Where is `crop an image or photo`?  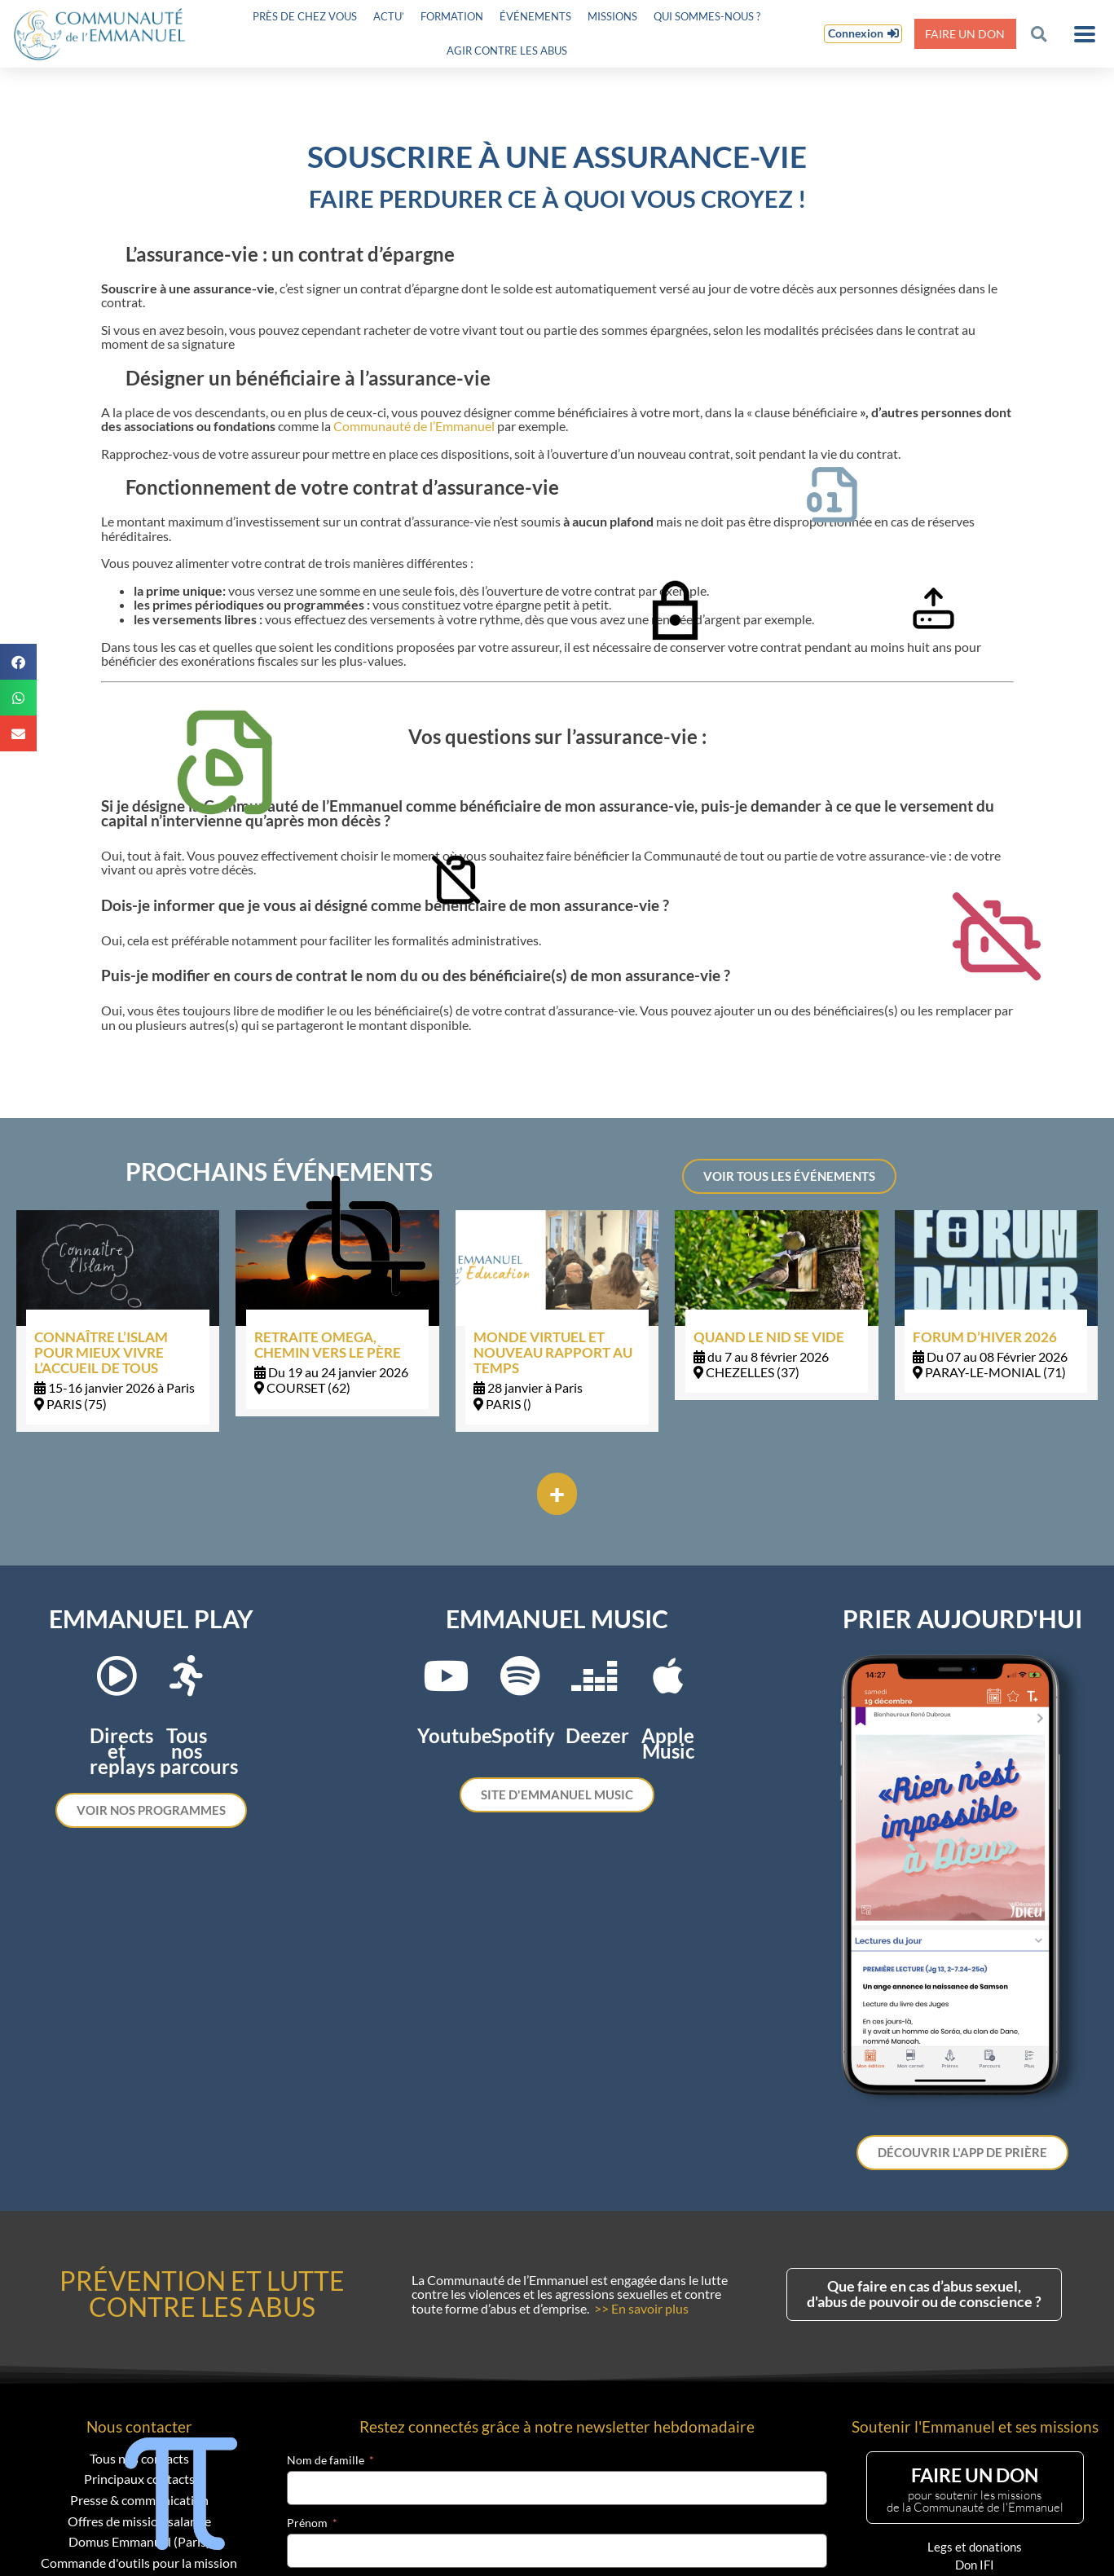
crop an image or photo is located at coordinates (366, 1235).